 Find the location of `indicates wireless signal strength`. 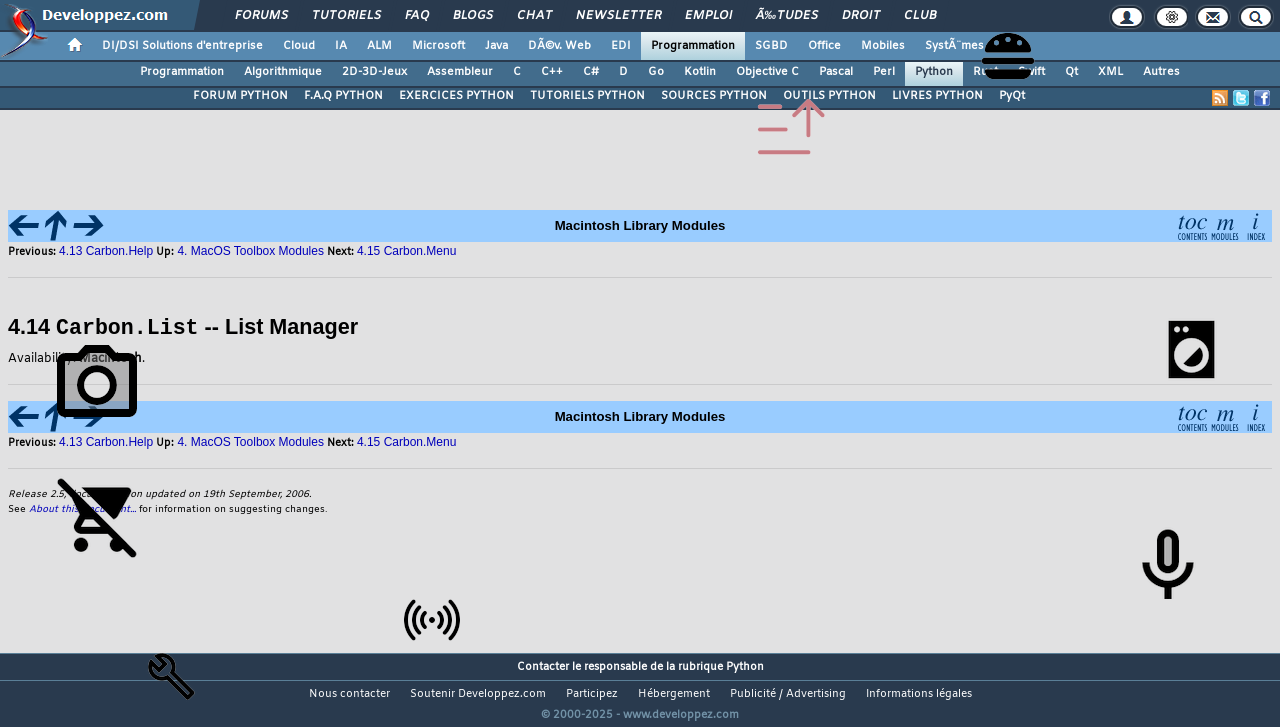

indicates wireless signal strength is located at coordinates (432, 620).